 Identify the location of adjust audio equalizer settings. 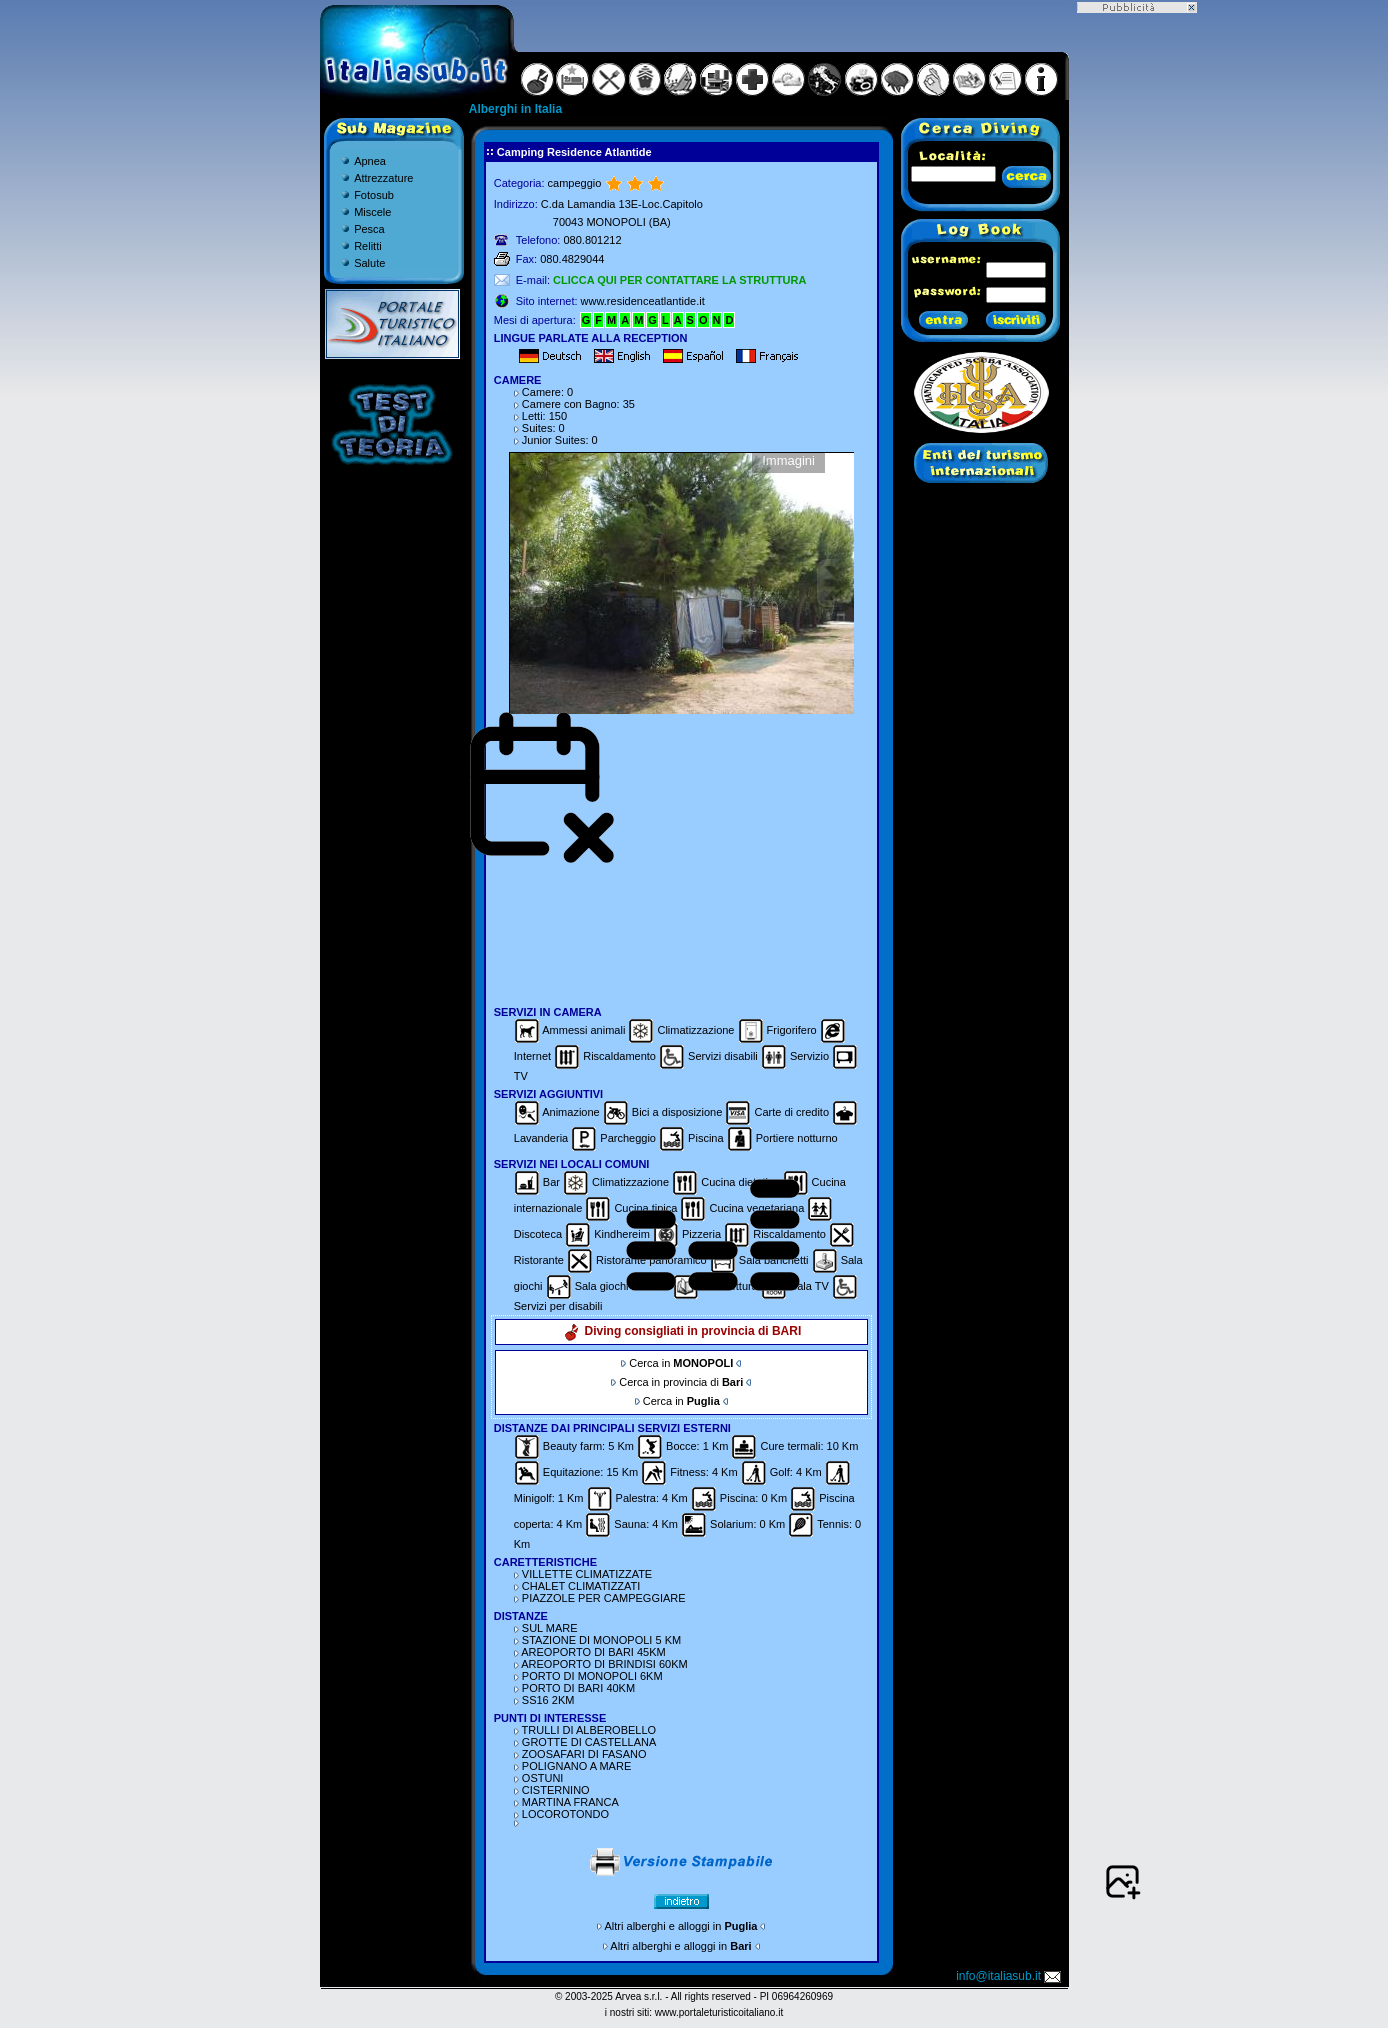
(713, 1235).